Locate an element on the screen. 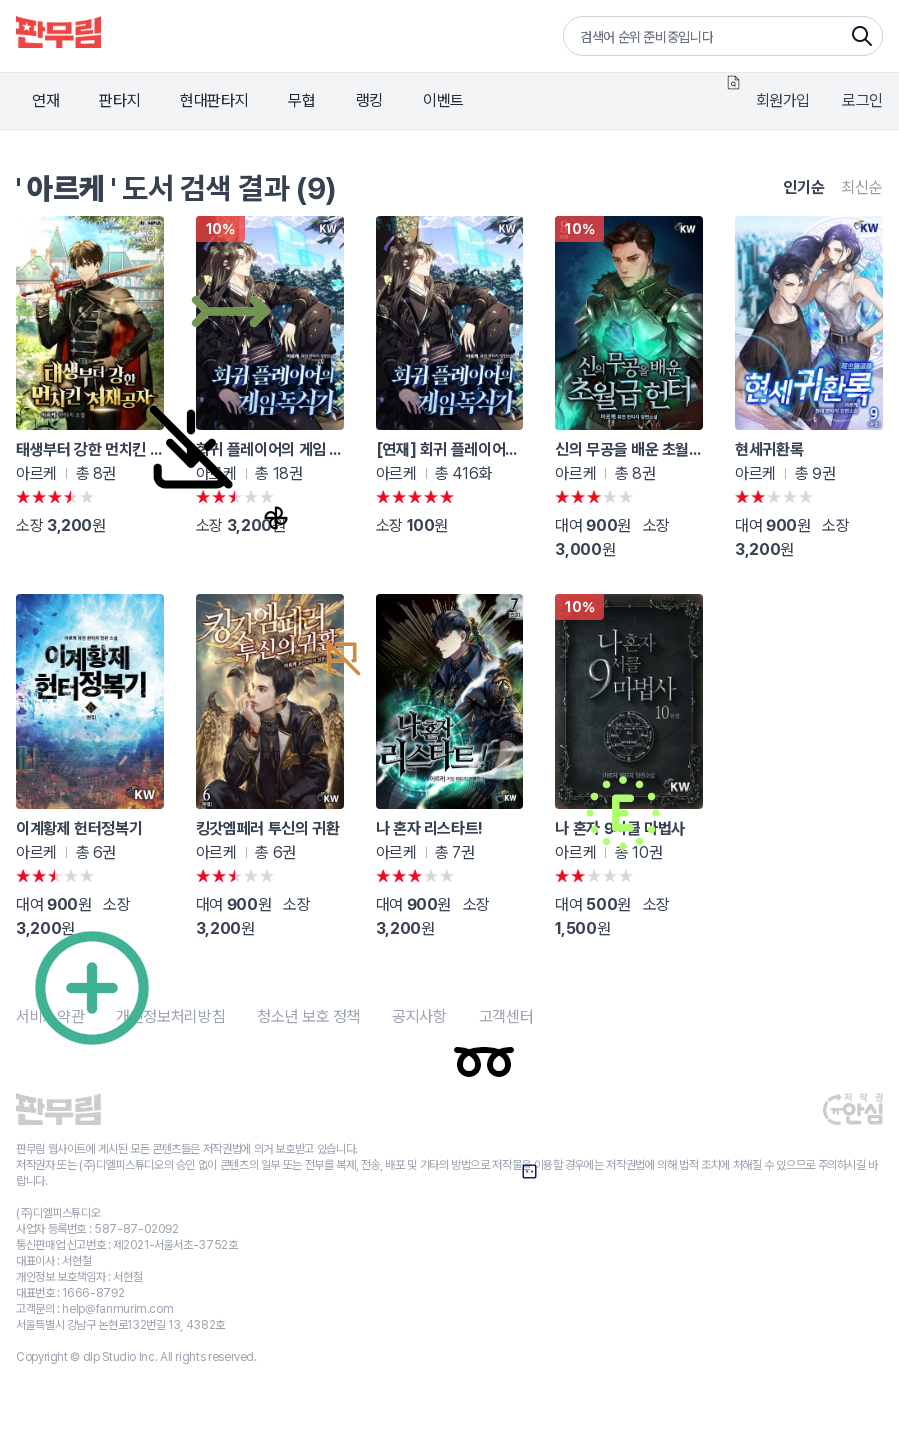 Image resolution: width=899 pixels, height=1429 pixels. continue to the next step is located at coordinates (230, 311).